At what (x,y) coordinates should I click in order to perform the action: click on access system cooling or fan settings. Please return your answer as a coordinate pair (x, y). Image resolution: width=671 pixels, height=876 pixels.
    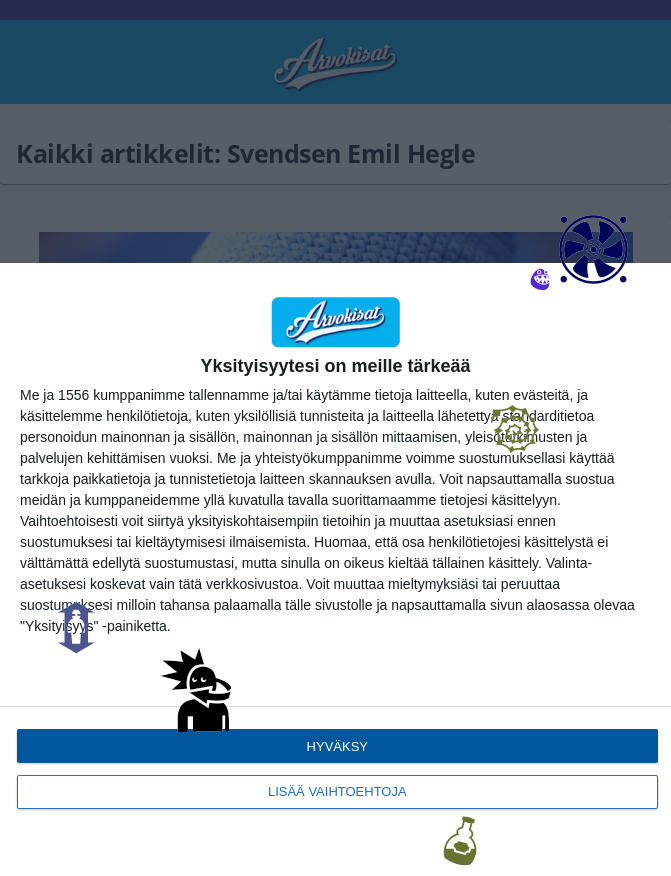
    Looking at the image, I should click on (593, 249).